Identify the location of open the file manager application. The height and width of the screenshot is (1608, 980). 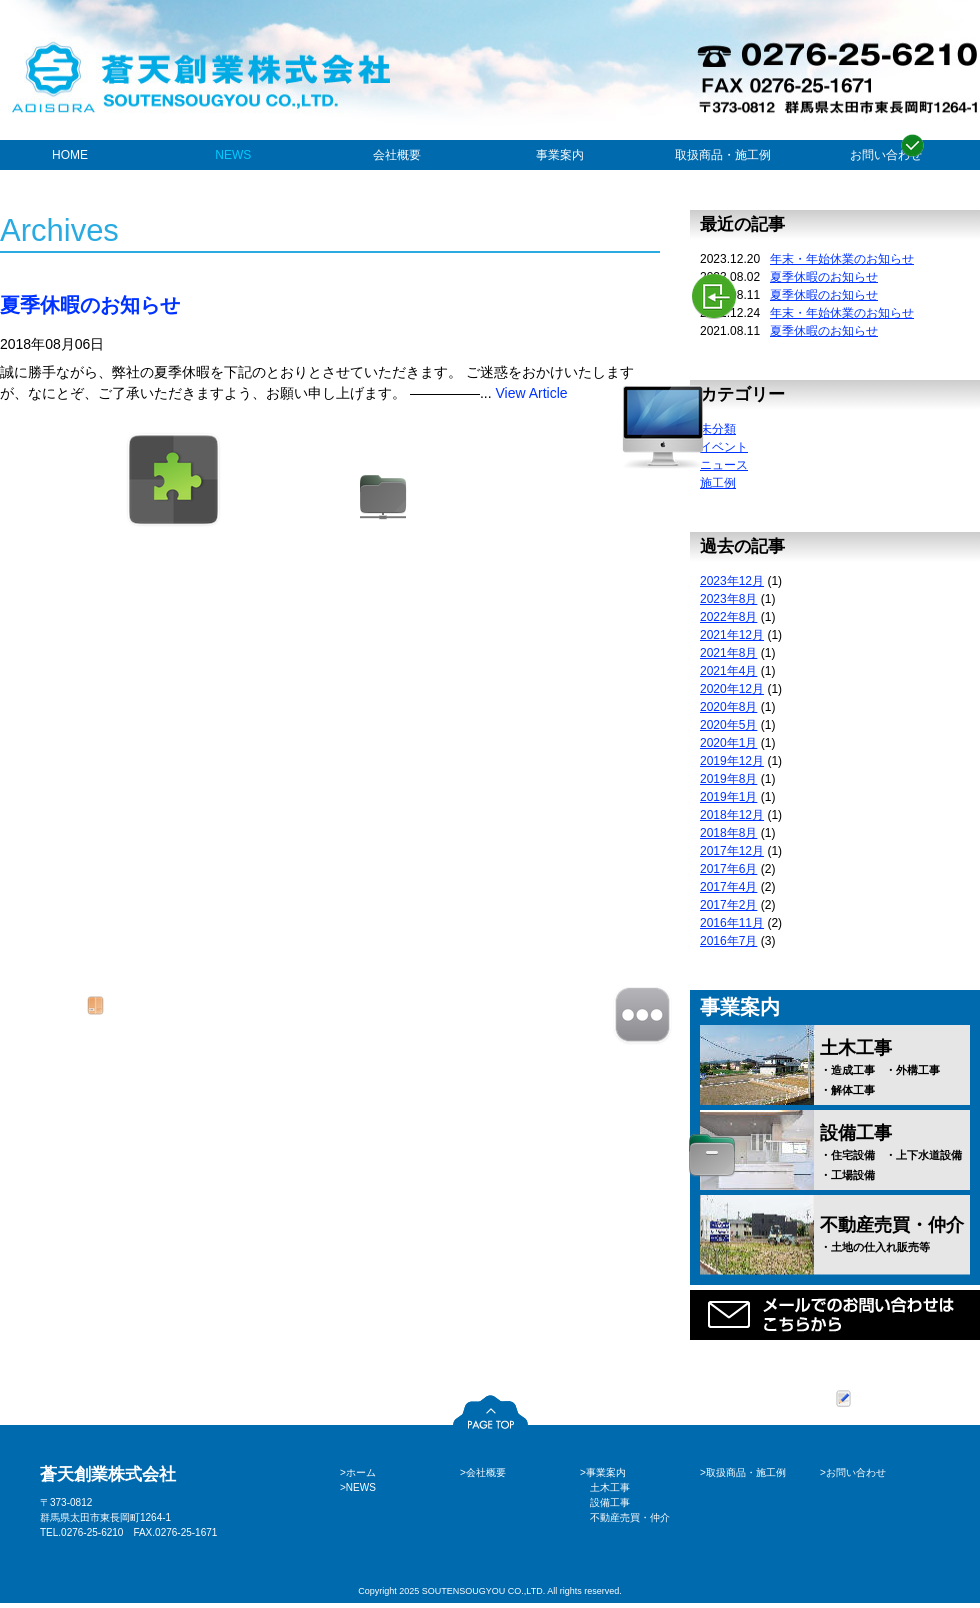
(712, 1155).